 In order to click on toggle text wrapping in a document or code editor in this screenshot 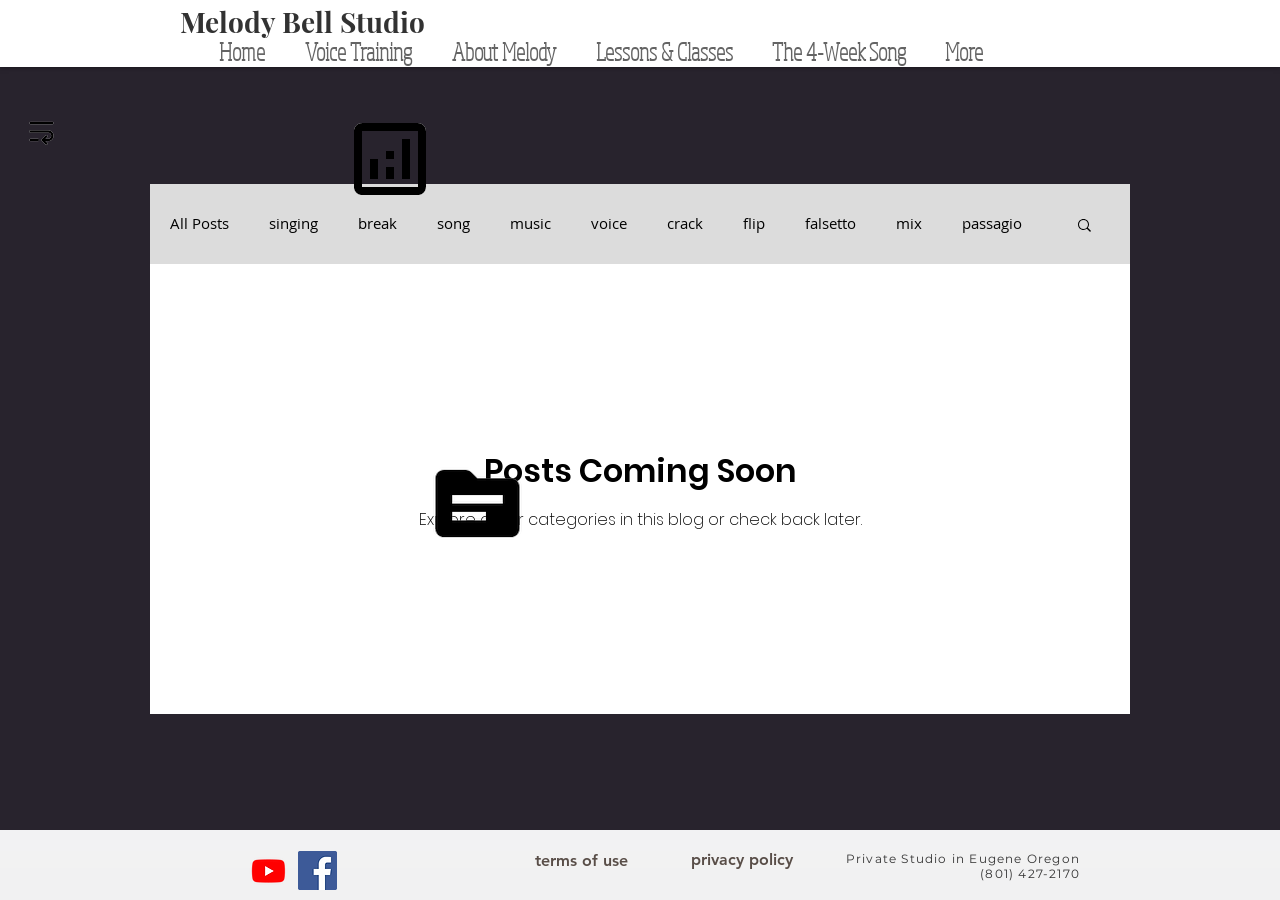, I will do `click(41, 131)`.